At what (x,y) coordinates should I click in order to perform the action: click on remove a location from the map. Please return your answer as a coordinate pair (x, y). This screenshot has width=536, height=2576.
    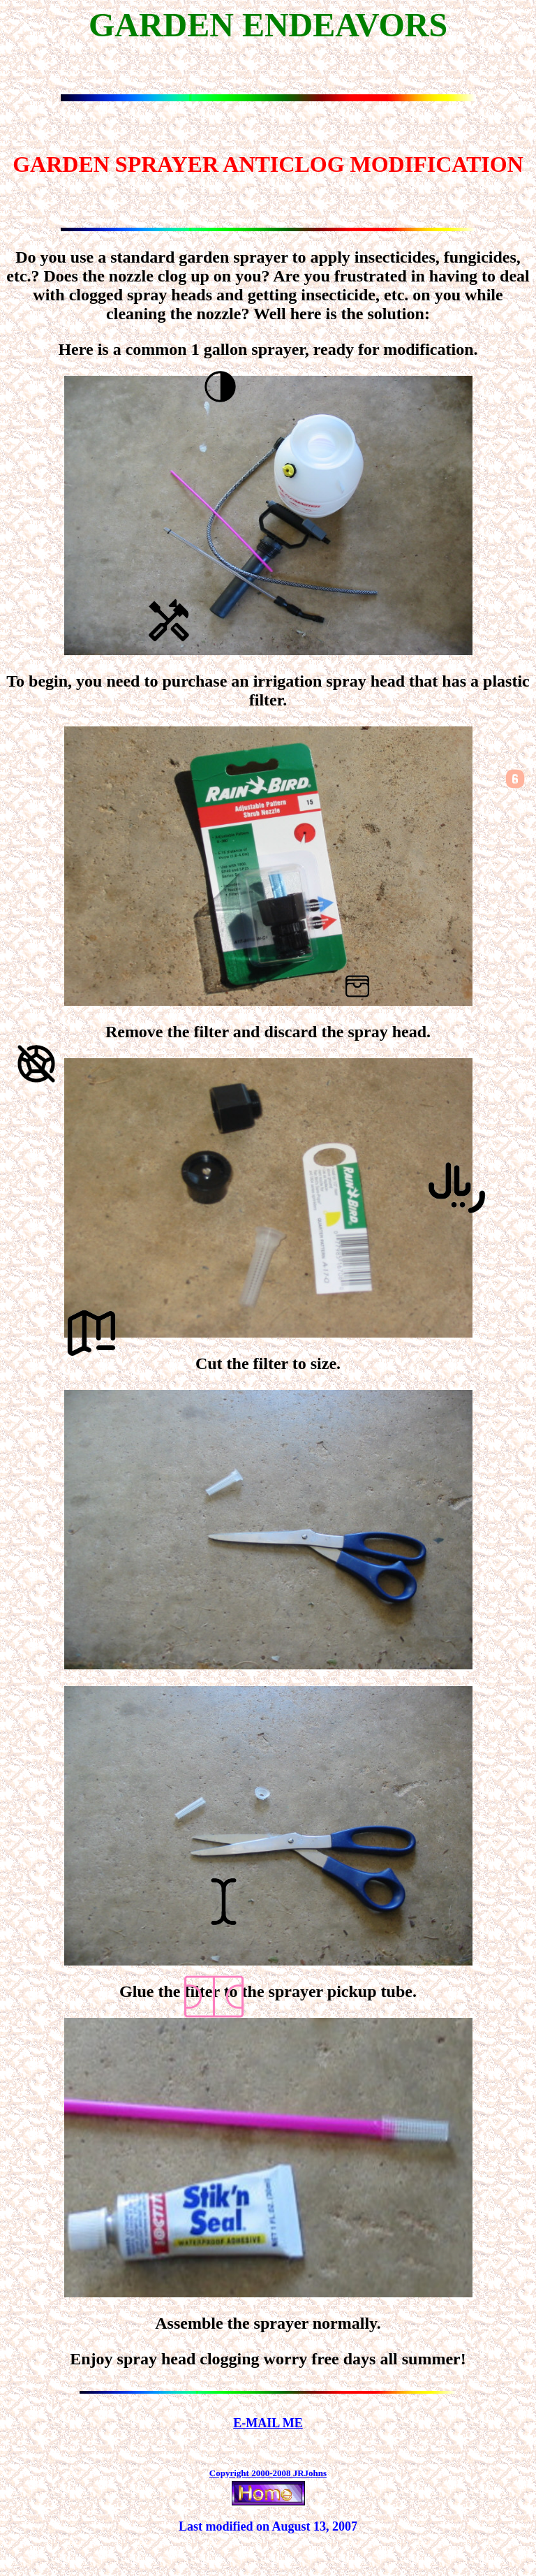
    Looking at the image, I should click on (91, 1333).